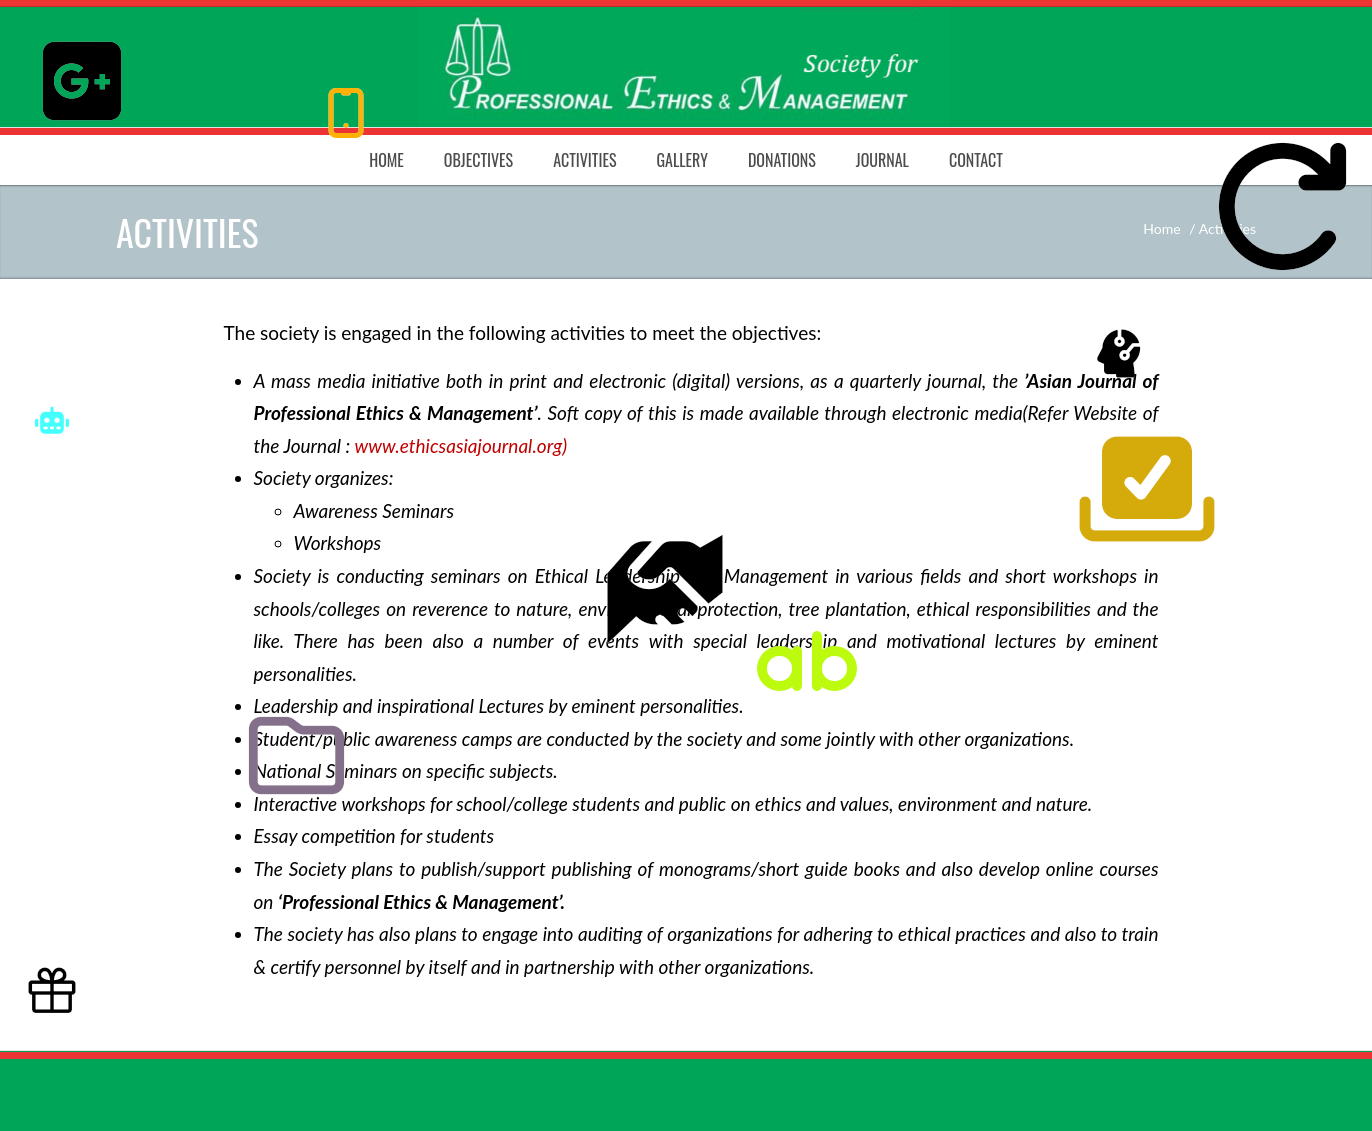  Describe the element at coordinates (52, 422) in the screenshot. I see `access AI assistant or chatbot features` at that location.